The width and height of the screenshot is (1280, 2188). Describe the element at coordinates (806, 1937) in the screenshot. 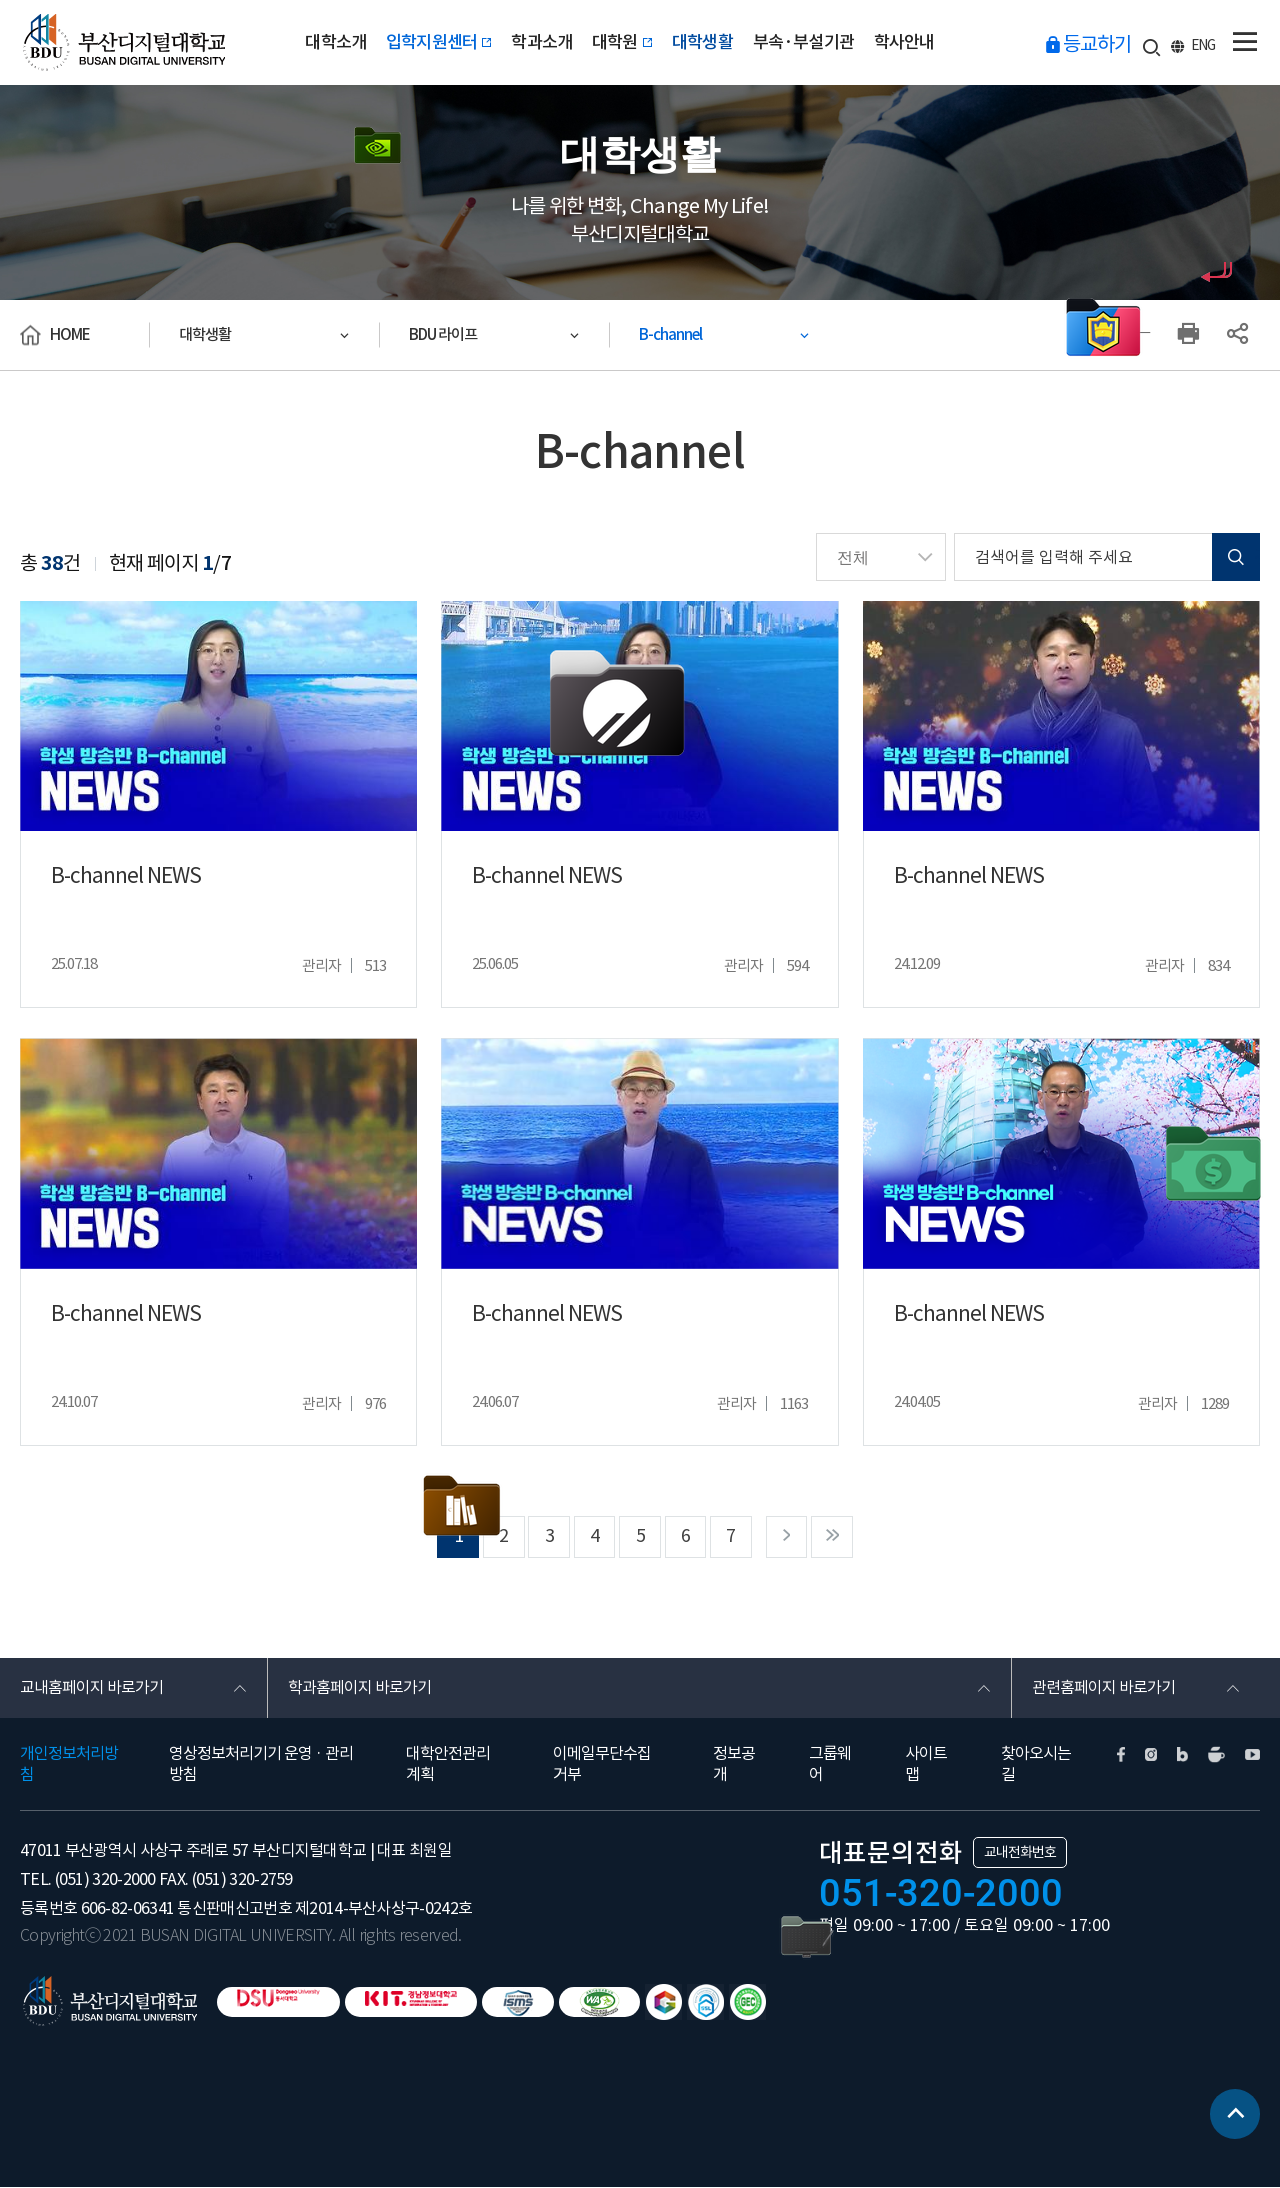

I see `open wacom tablet files and drivers` at that location.